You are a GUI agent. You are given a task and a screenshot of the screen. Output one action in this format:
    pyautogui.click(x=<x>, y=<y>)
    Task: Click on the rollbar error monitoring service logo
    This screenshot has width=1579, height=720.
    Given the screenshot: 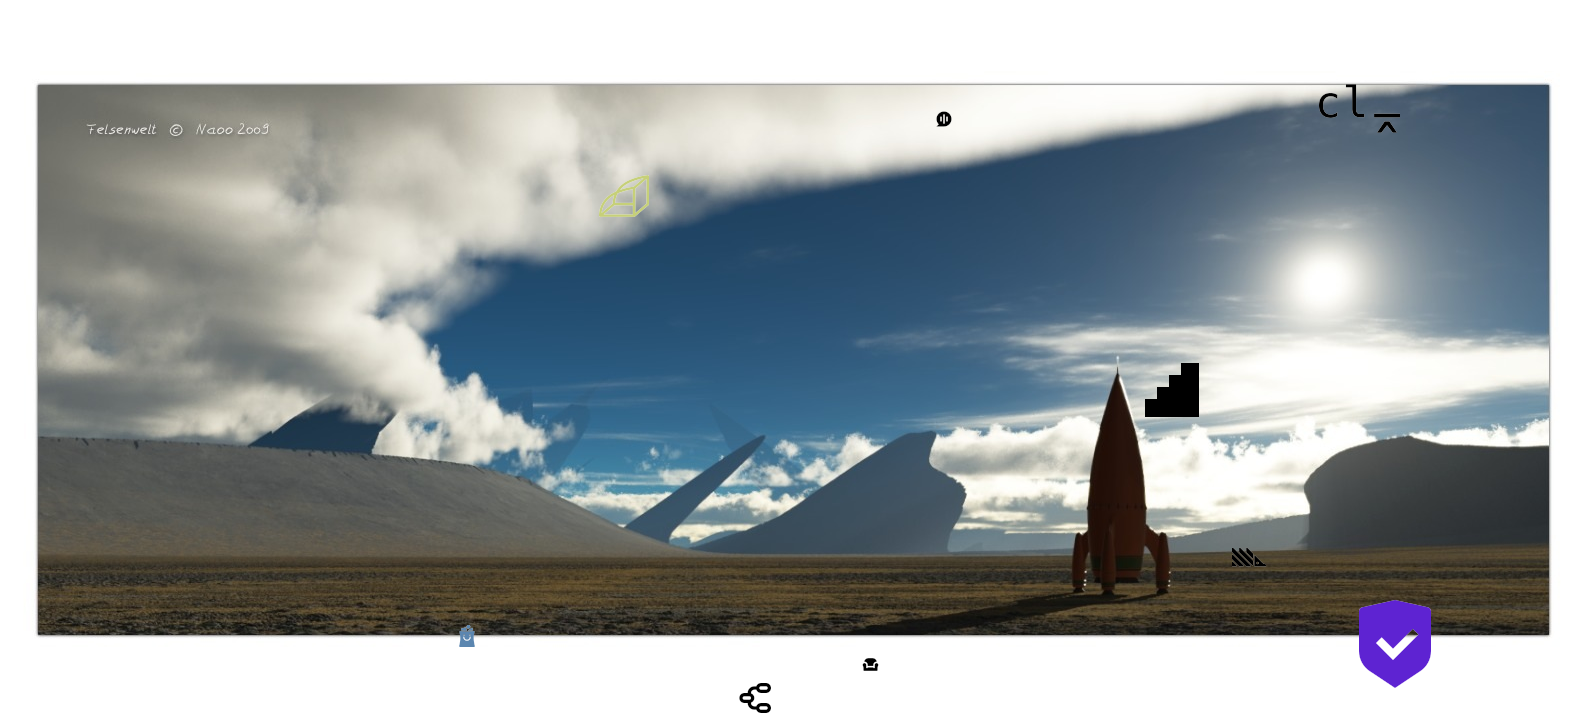 What is the action you would take?
    pyautogui.click(x=624, y=196)
    